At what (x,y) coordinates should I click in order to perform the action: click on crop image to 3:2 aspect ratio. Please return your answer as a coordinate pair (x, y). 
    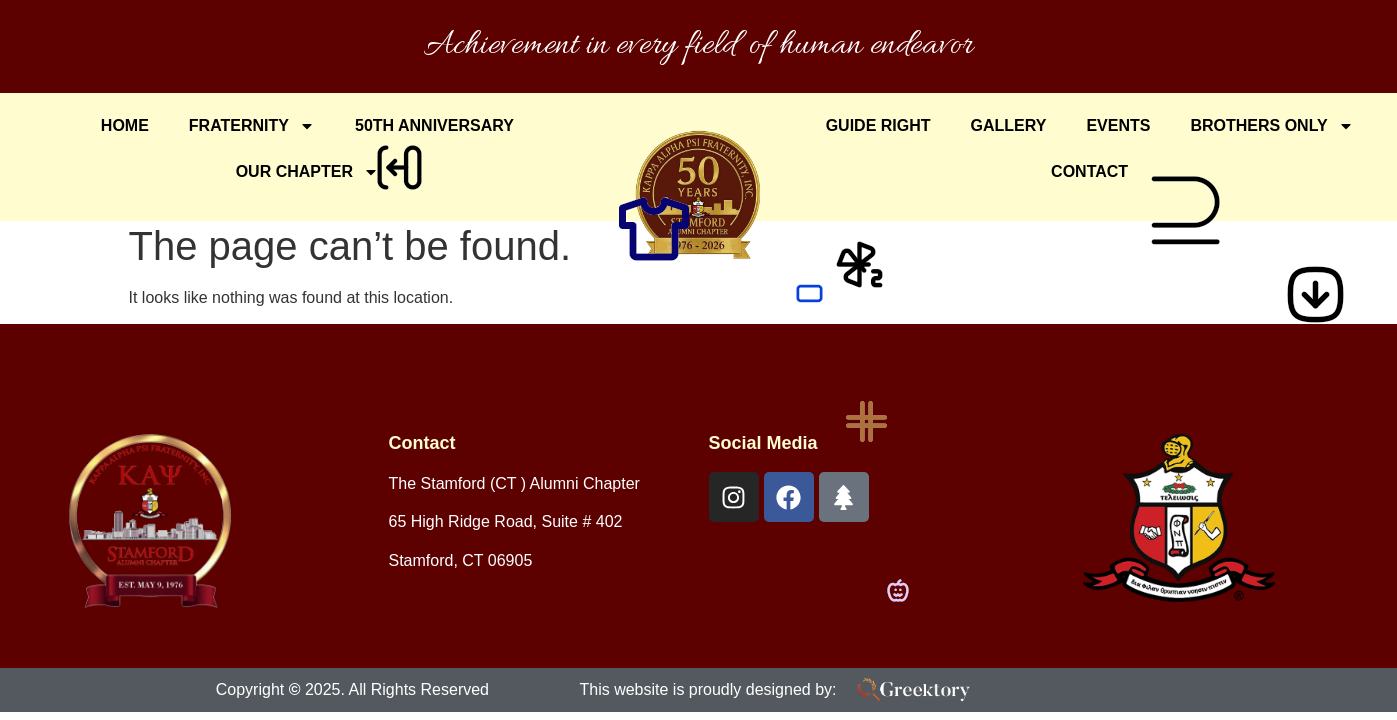
    Looking at the image, I should click on (809, 293).